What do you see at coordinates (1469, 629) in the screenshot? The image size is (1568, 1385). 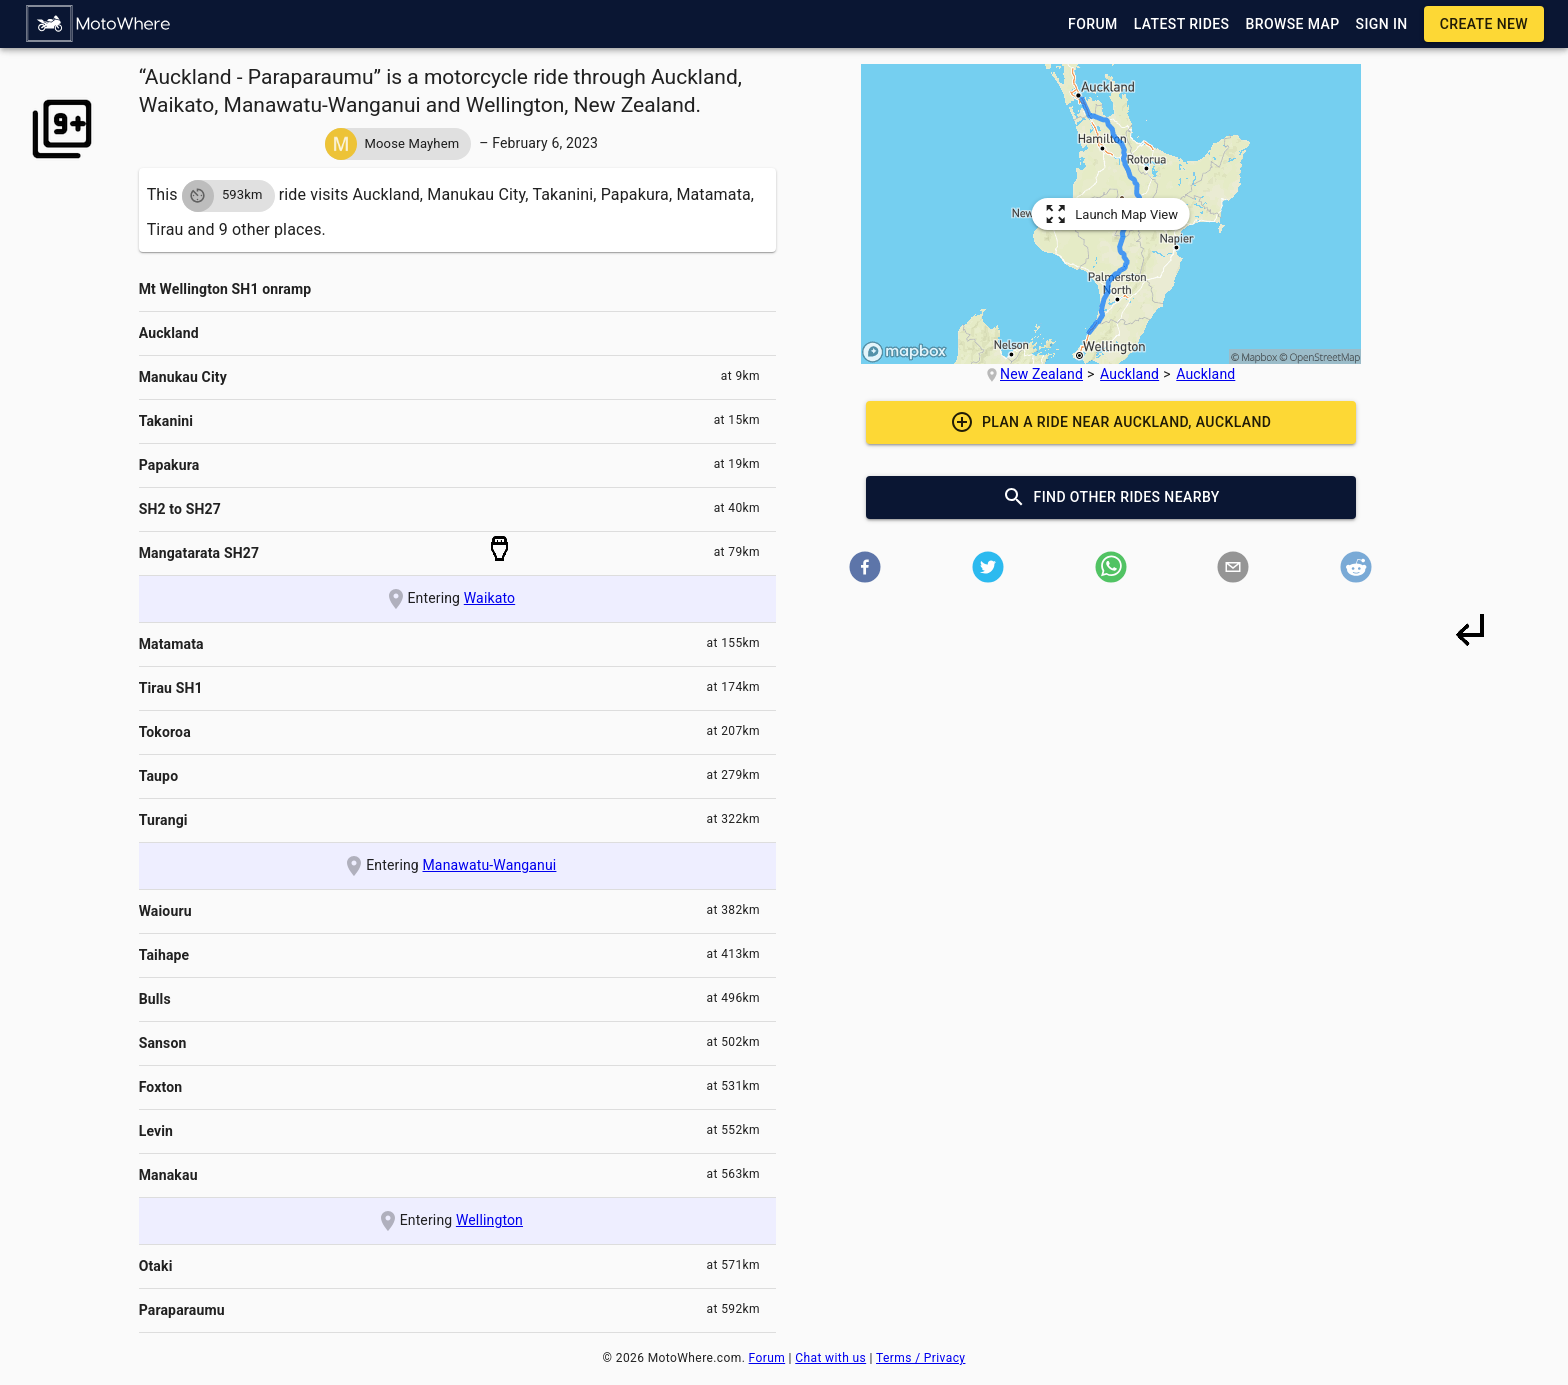 I see `navigate to parent folder or directory` at bounding box center [1469, 629].